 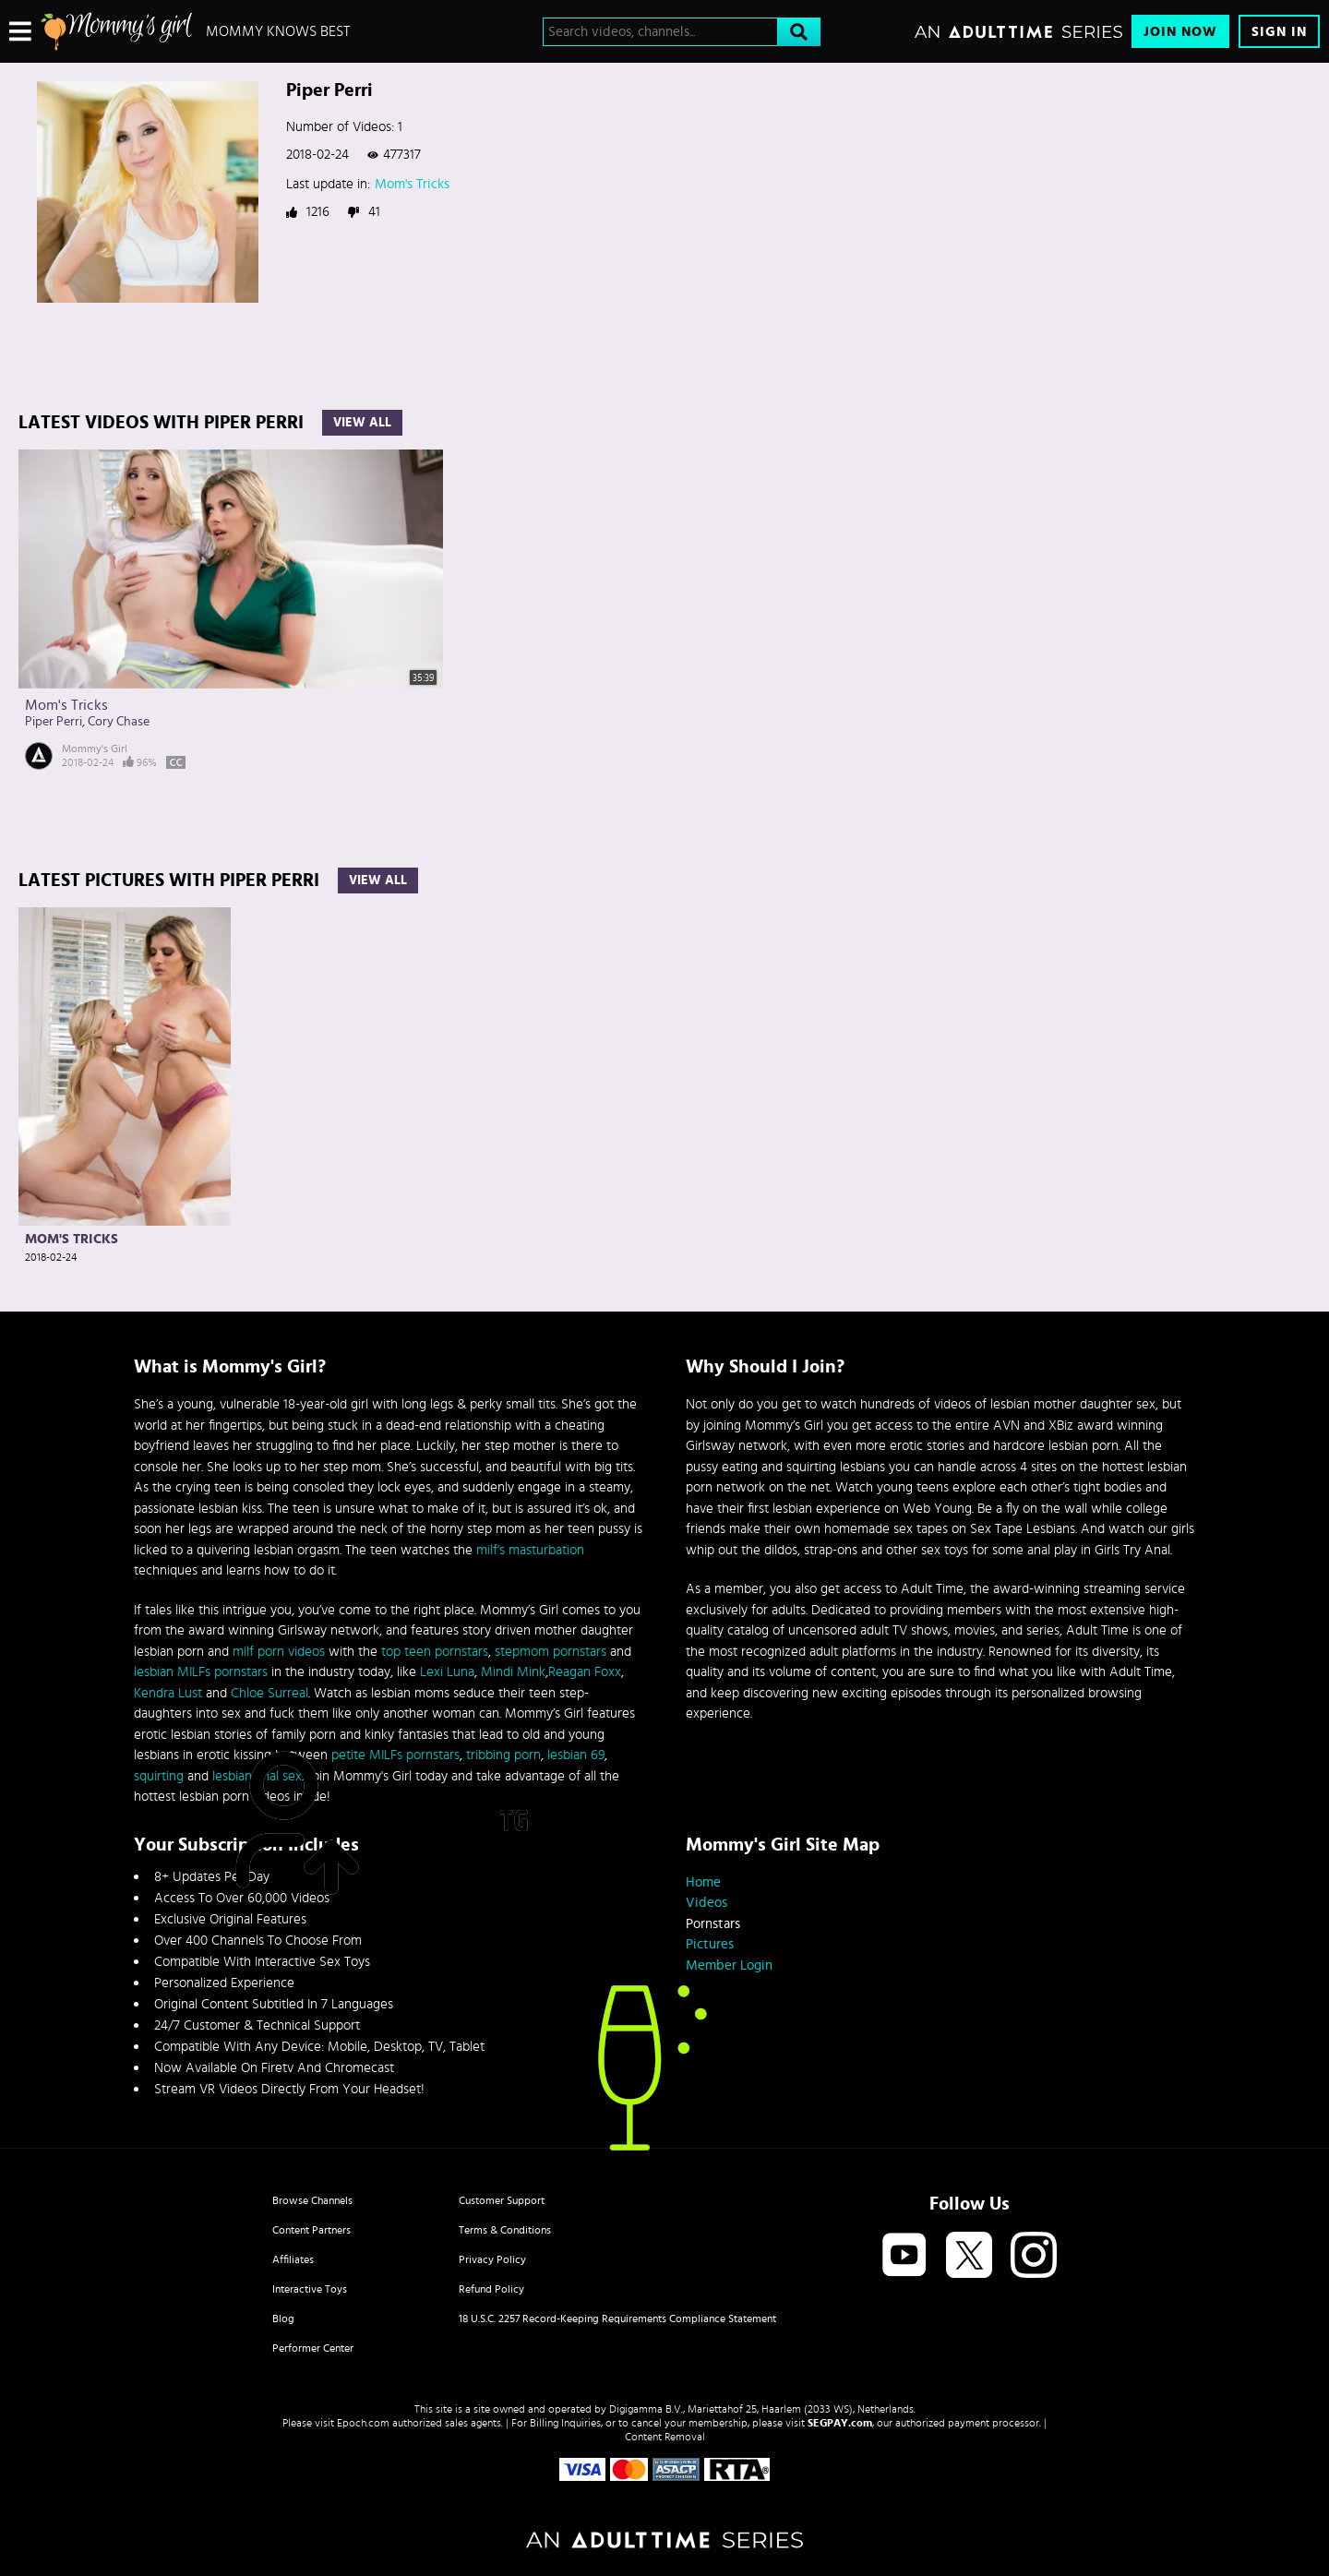 I want to click on promote user or elevate permissions, so click(x=283, y=1819).